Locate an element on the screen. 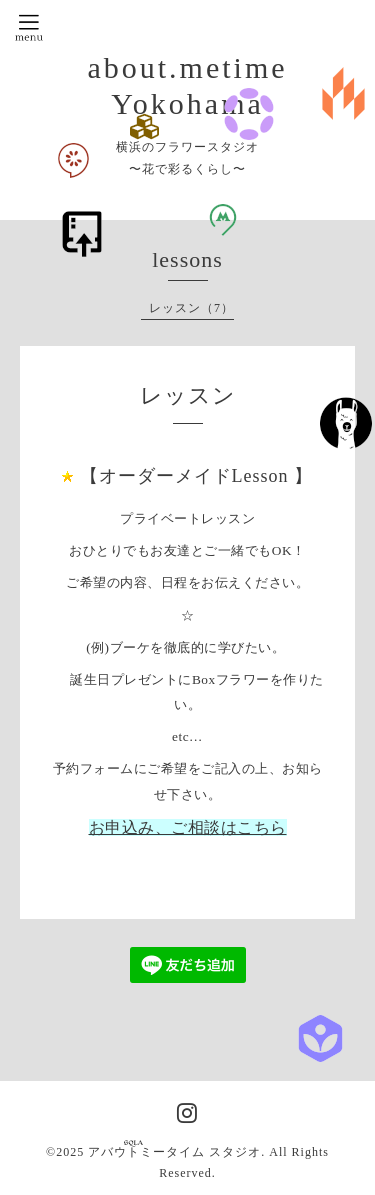 The height and width of the screenshot is (1195, 375). view commit history for a repository is located at coordinates (82, 233).